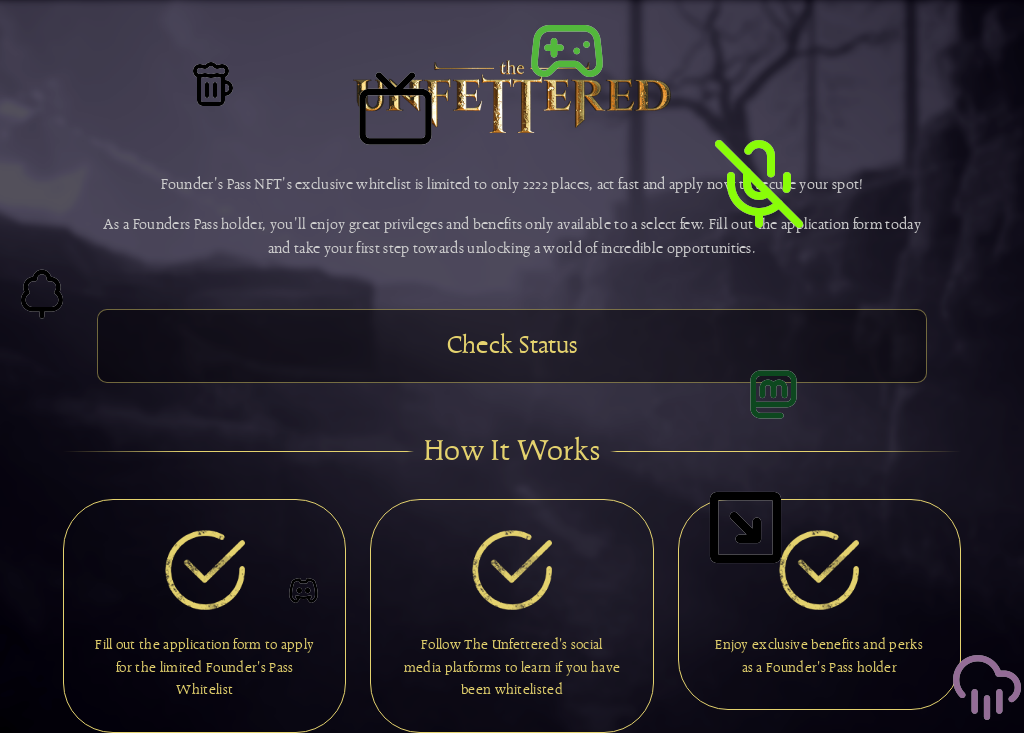  Describe the element at coordinates (987, 686) in the screenshot. I see `indicates rainy weather conditions` at that location.